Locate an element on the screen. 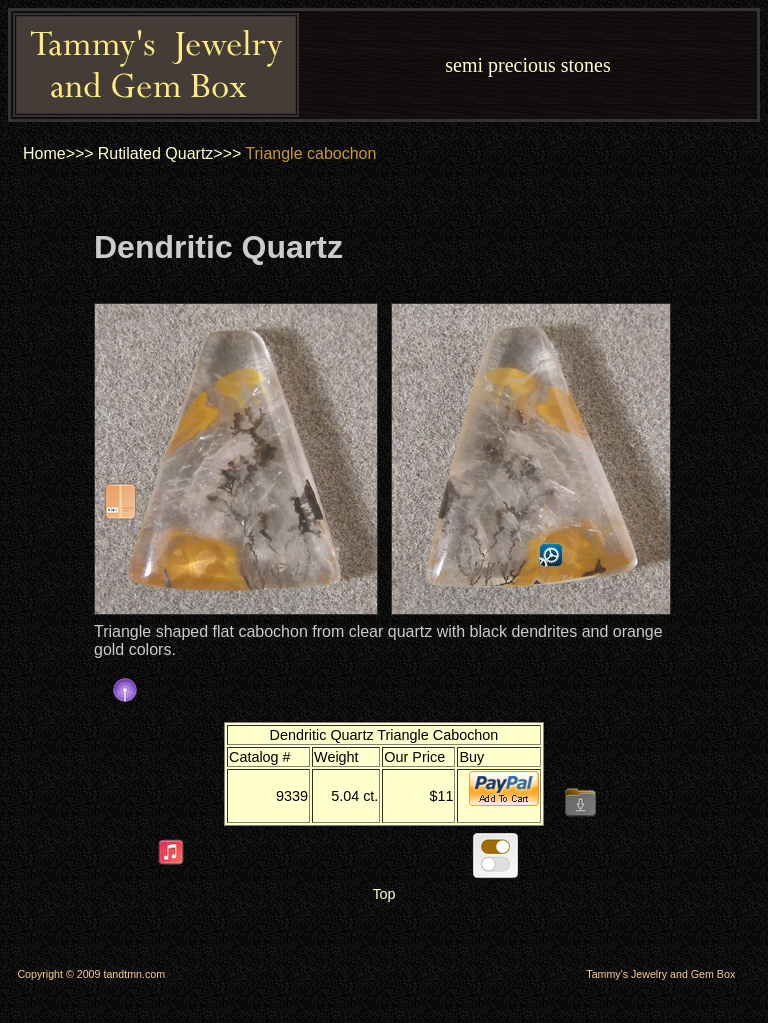  open gnome tweaks application is located at coordinates (495, 855).